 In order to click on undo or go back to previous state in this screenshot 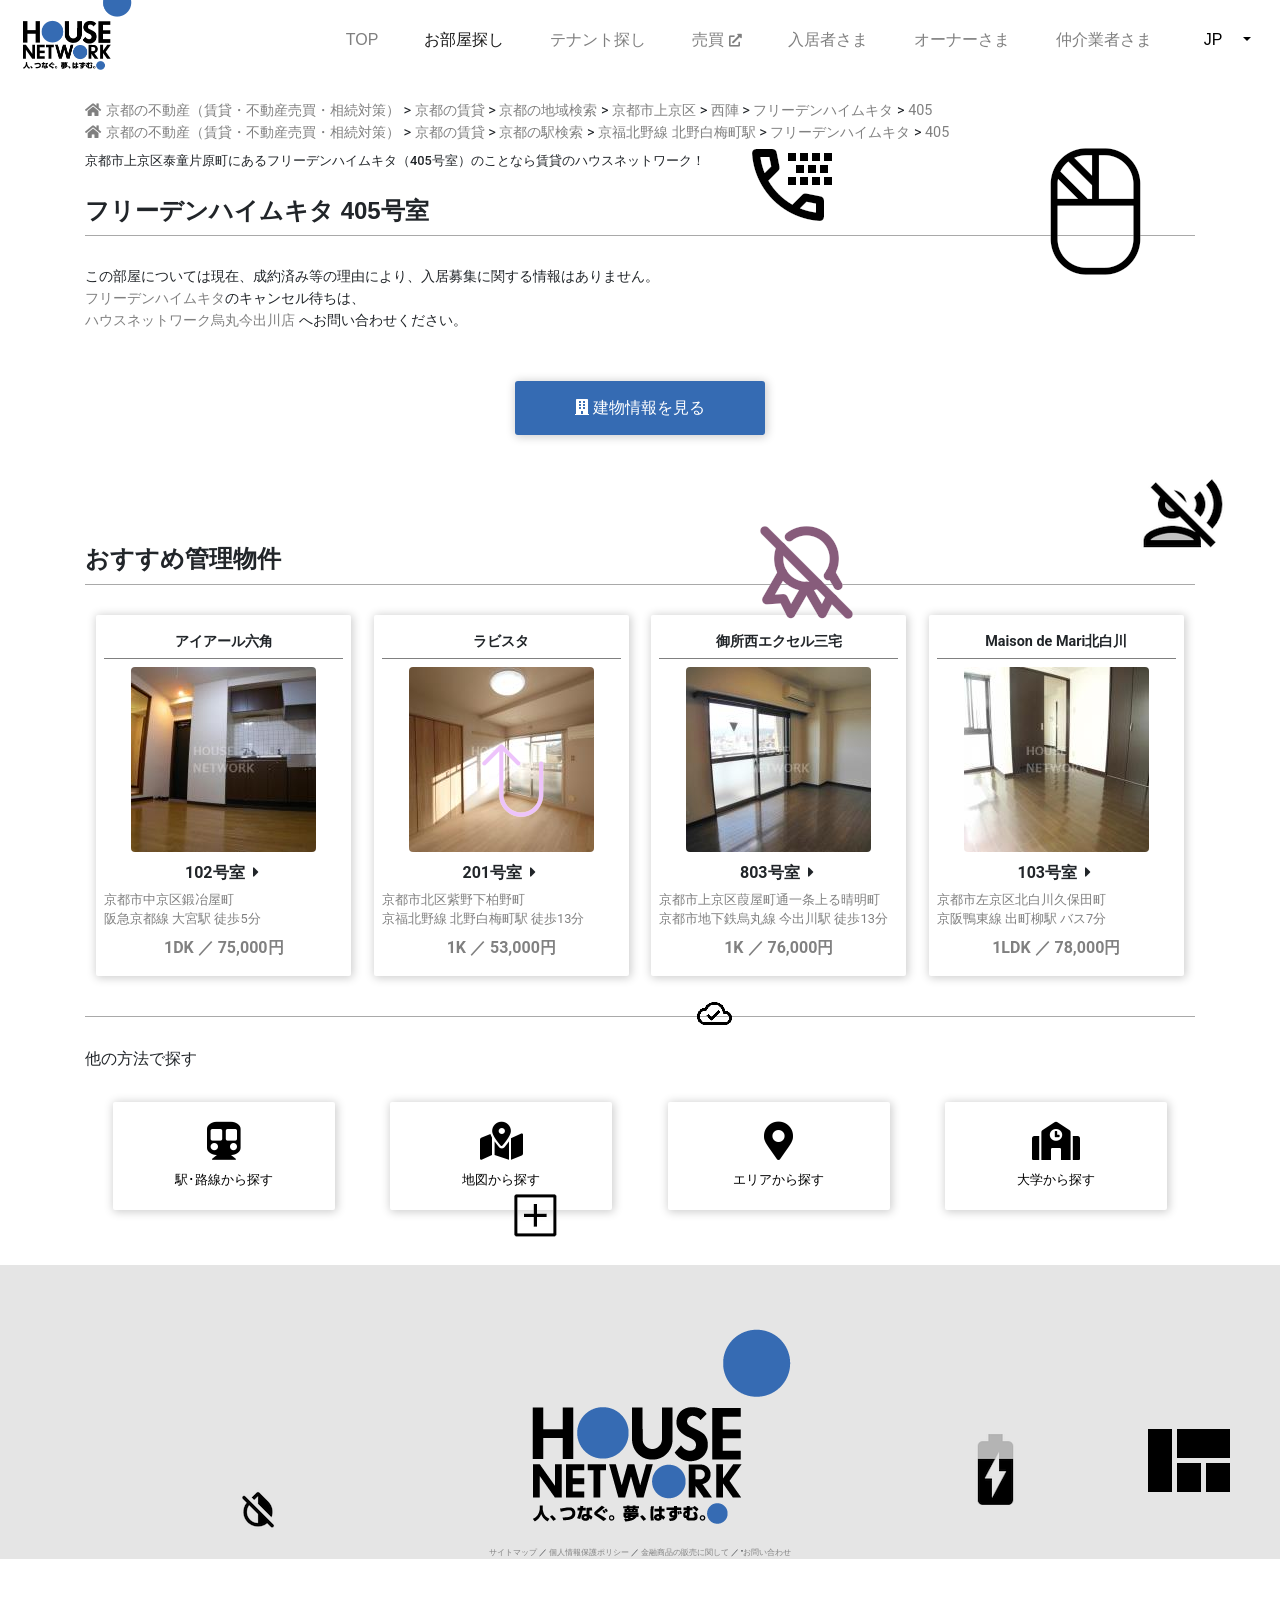, I will do `click(515, 780)`.